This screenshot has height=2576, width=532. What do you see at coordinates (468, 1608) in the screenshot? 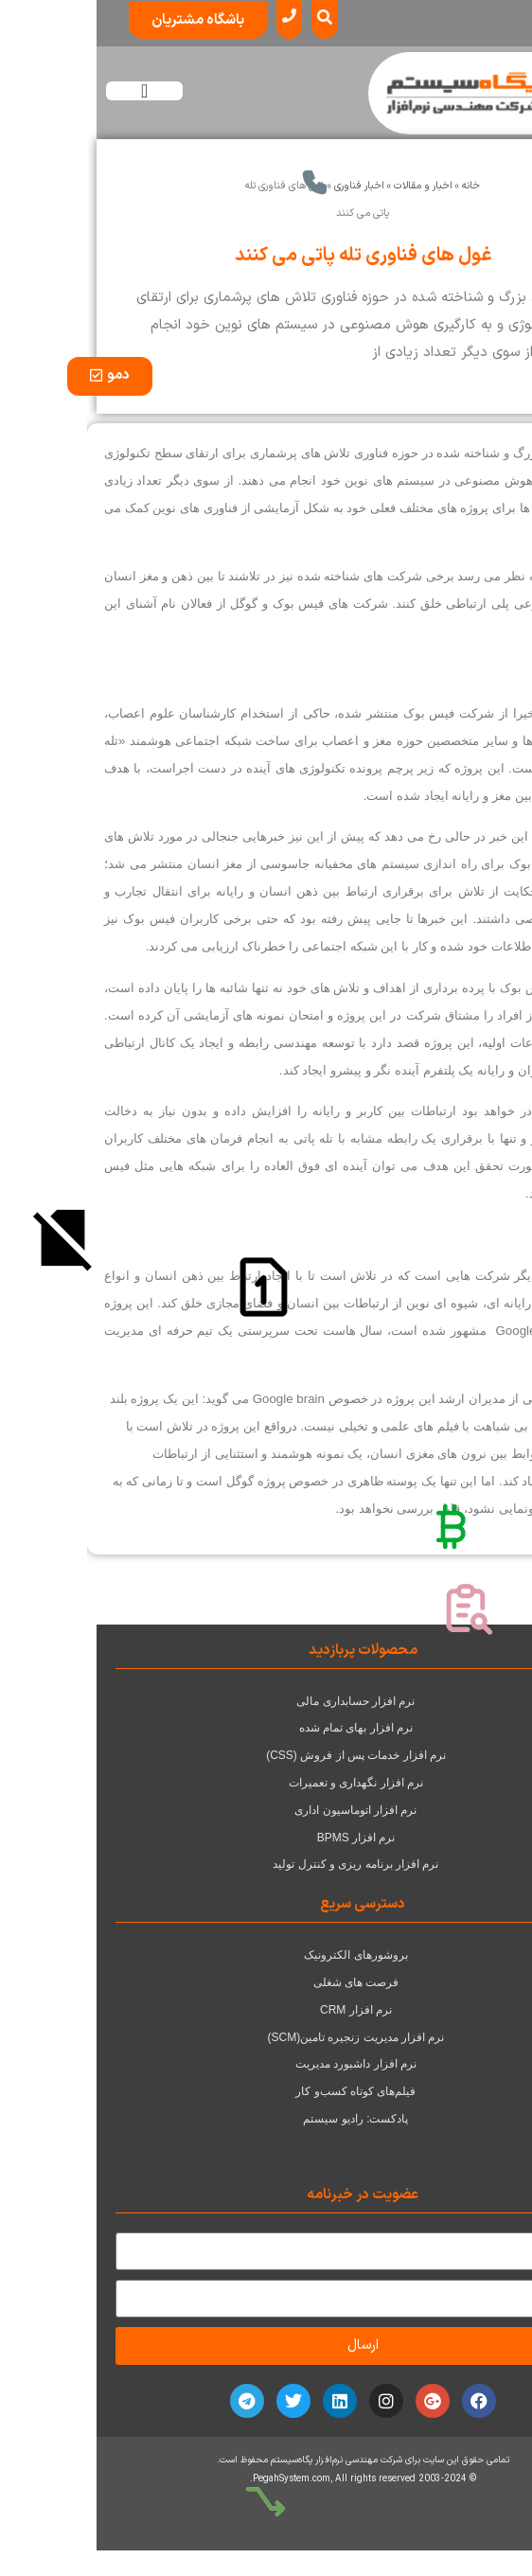
I see `search through reports or documents` at bounding box center [468, 1608].